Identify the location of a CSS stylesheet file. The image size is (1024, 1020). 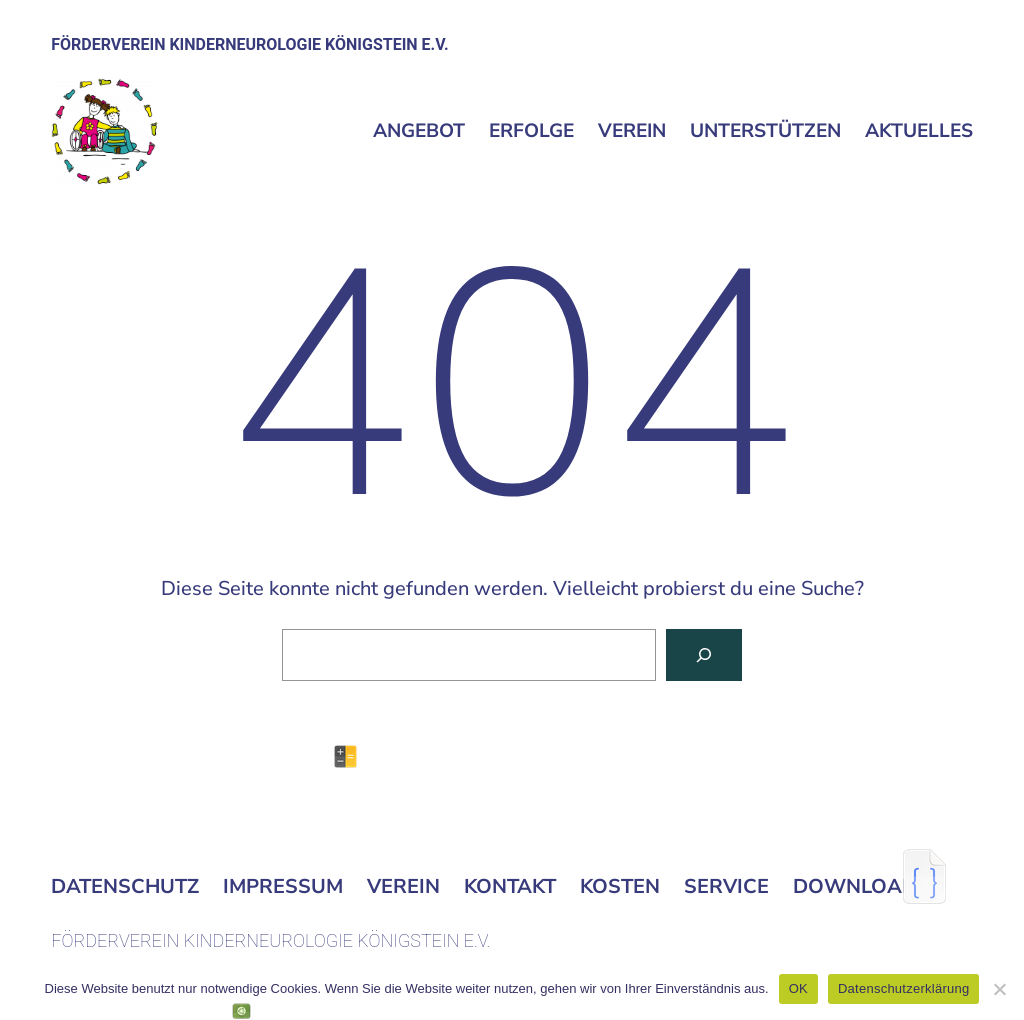
(924, 876).